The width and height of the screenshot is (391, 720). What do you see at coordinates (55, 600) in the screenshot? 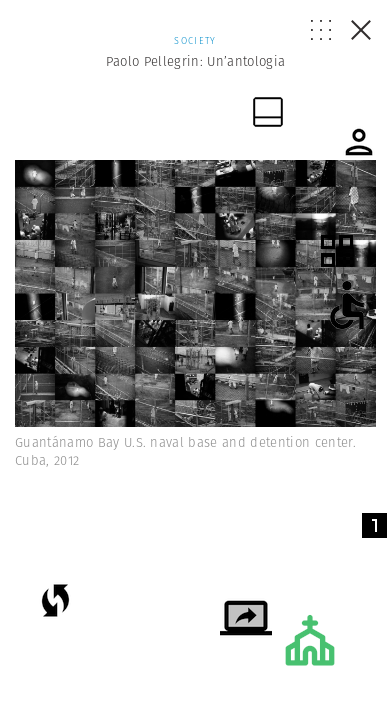
I see `initiate wifi protected setup (WPS) connection` at bounding box center [55, 600].